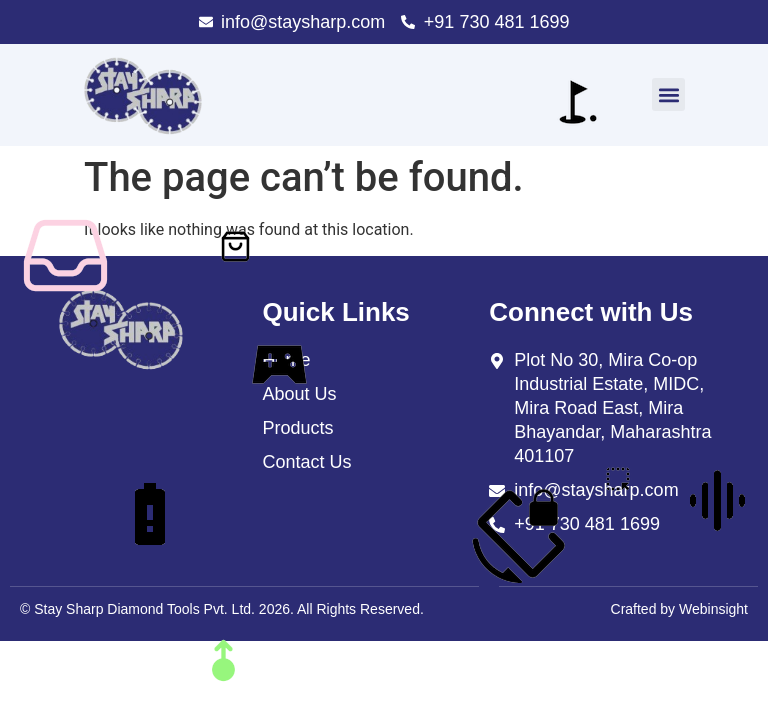  Describe the element at coordinates (223, 660) in the screenshot. I see `swipe up to continue or dismiss` at that location.